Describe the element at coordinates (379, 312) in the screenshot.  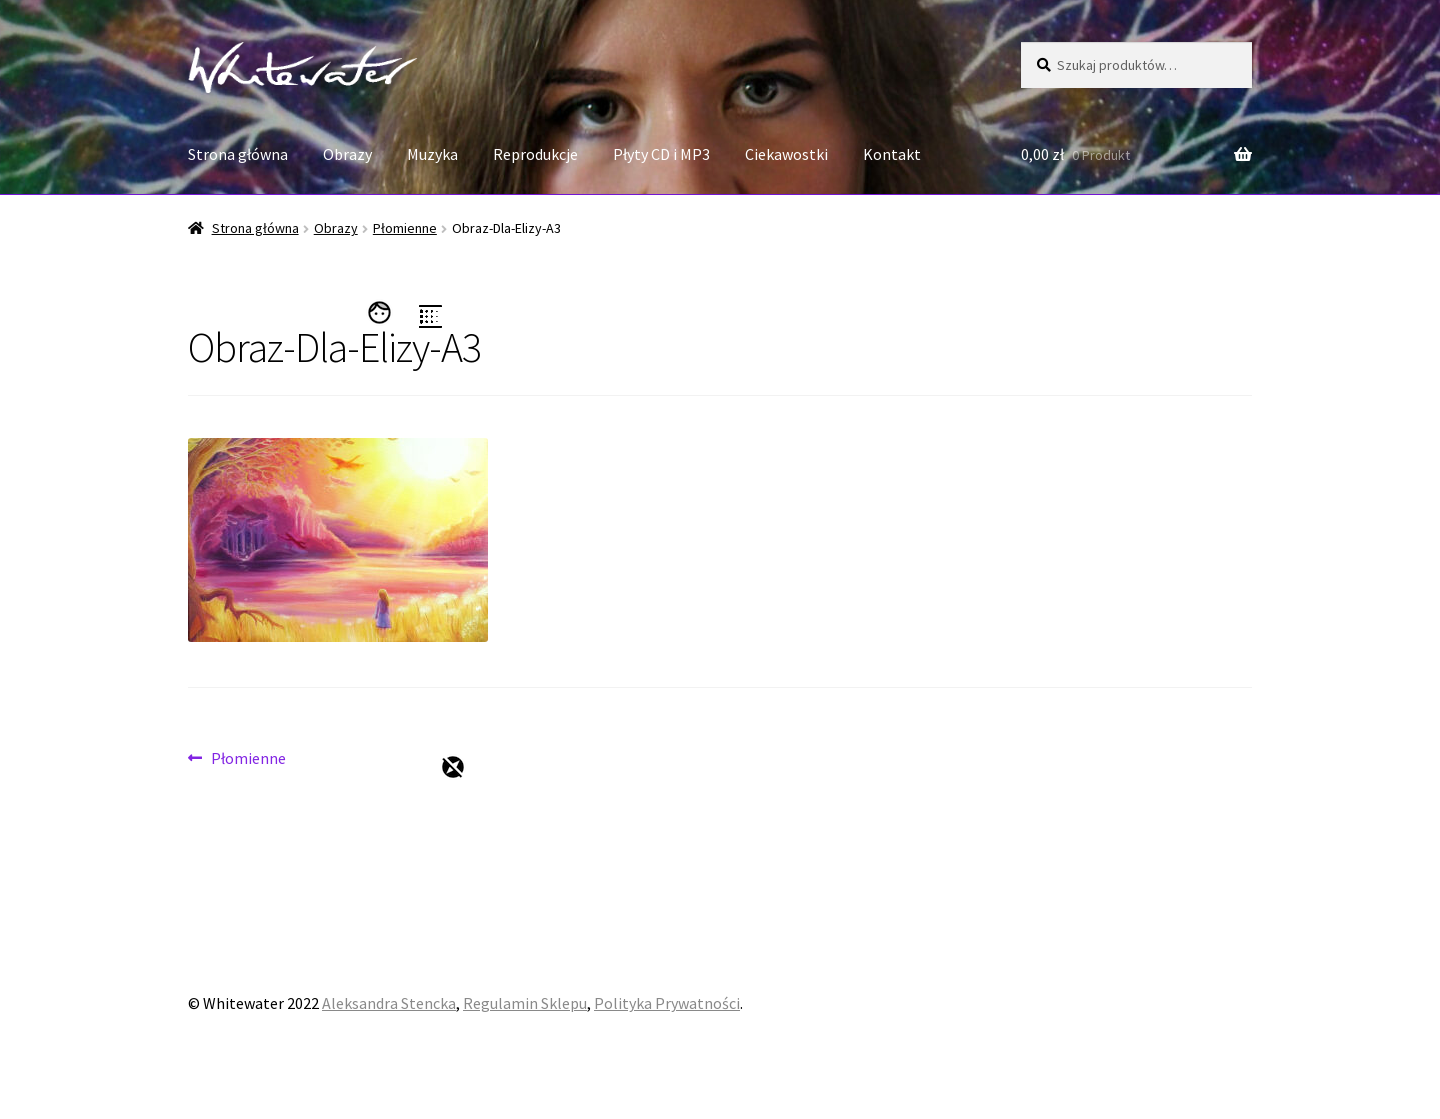
I see `access your profile or account` at that location.